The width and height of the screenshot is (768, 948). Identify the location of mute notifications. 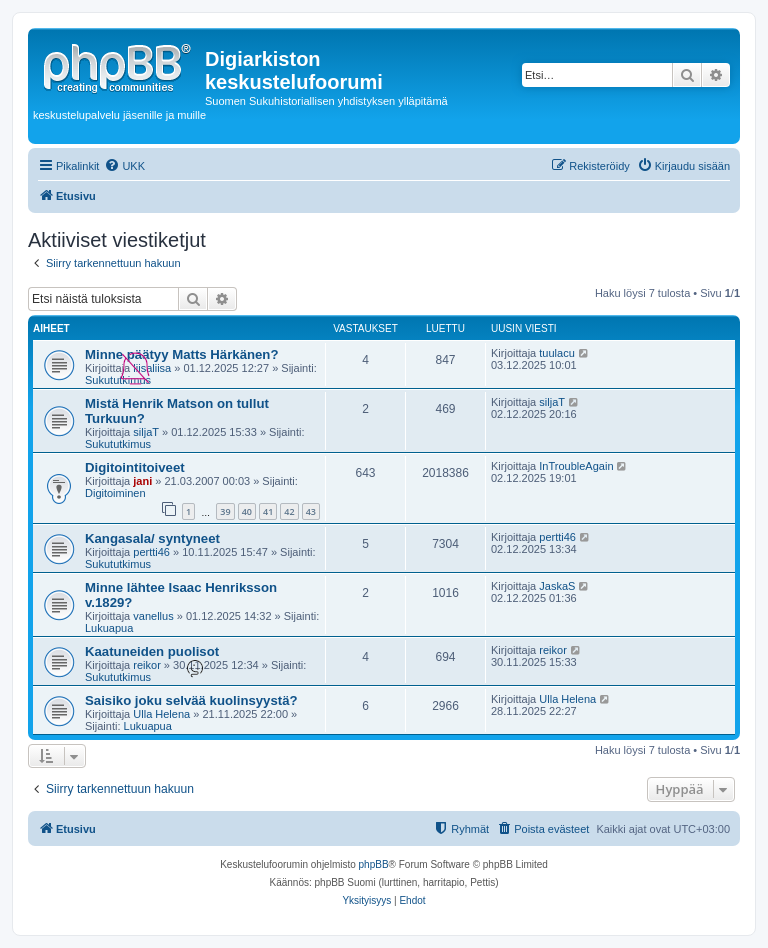
(135, 368).